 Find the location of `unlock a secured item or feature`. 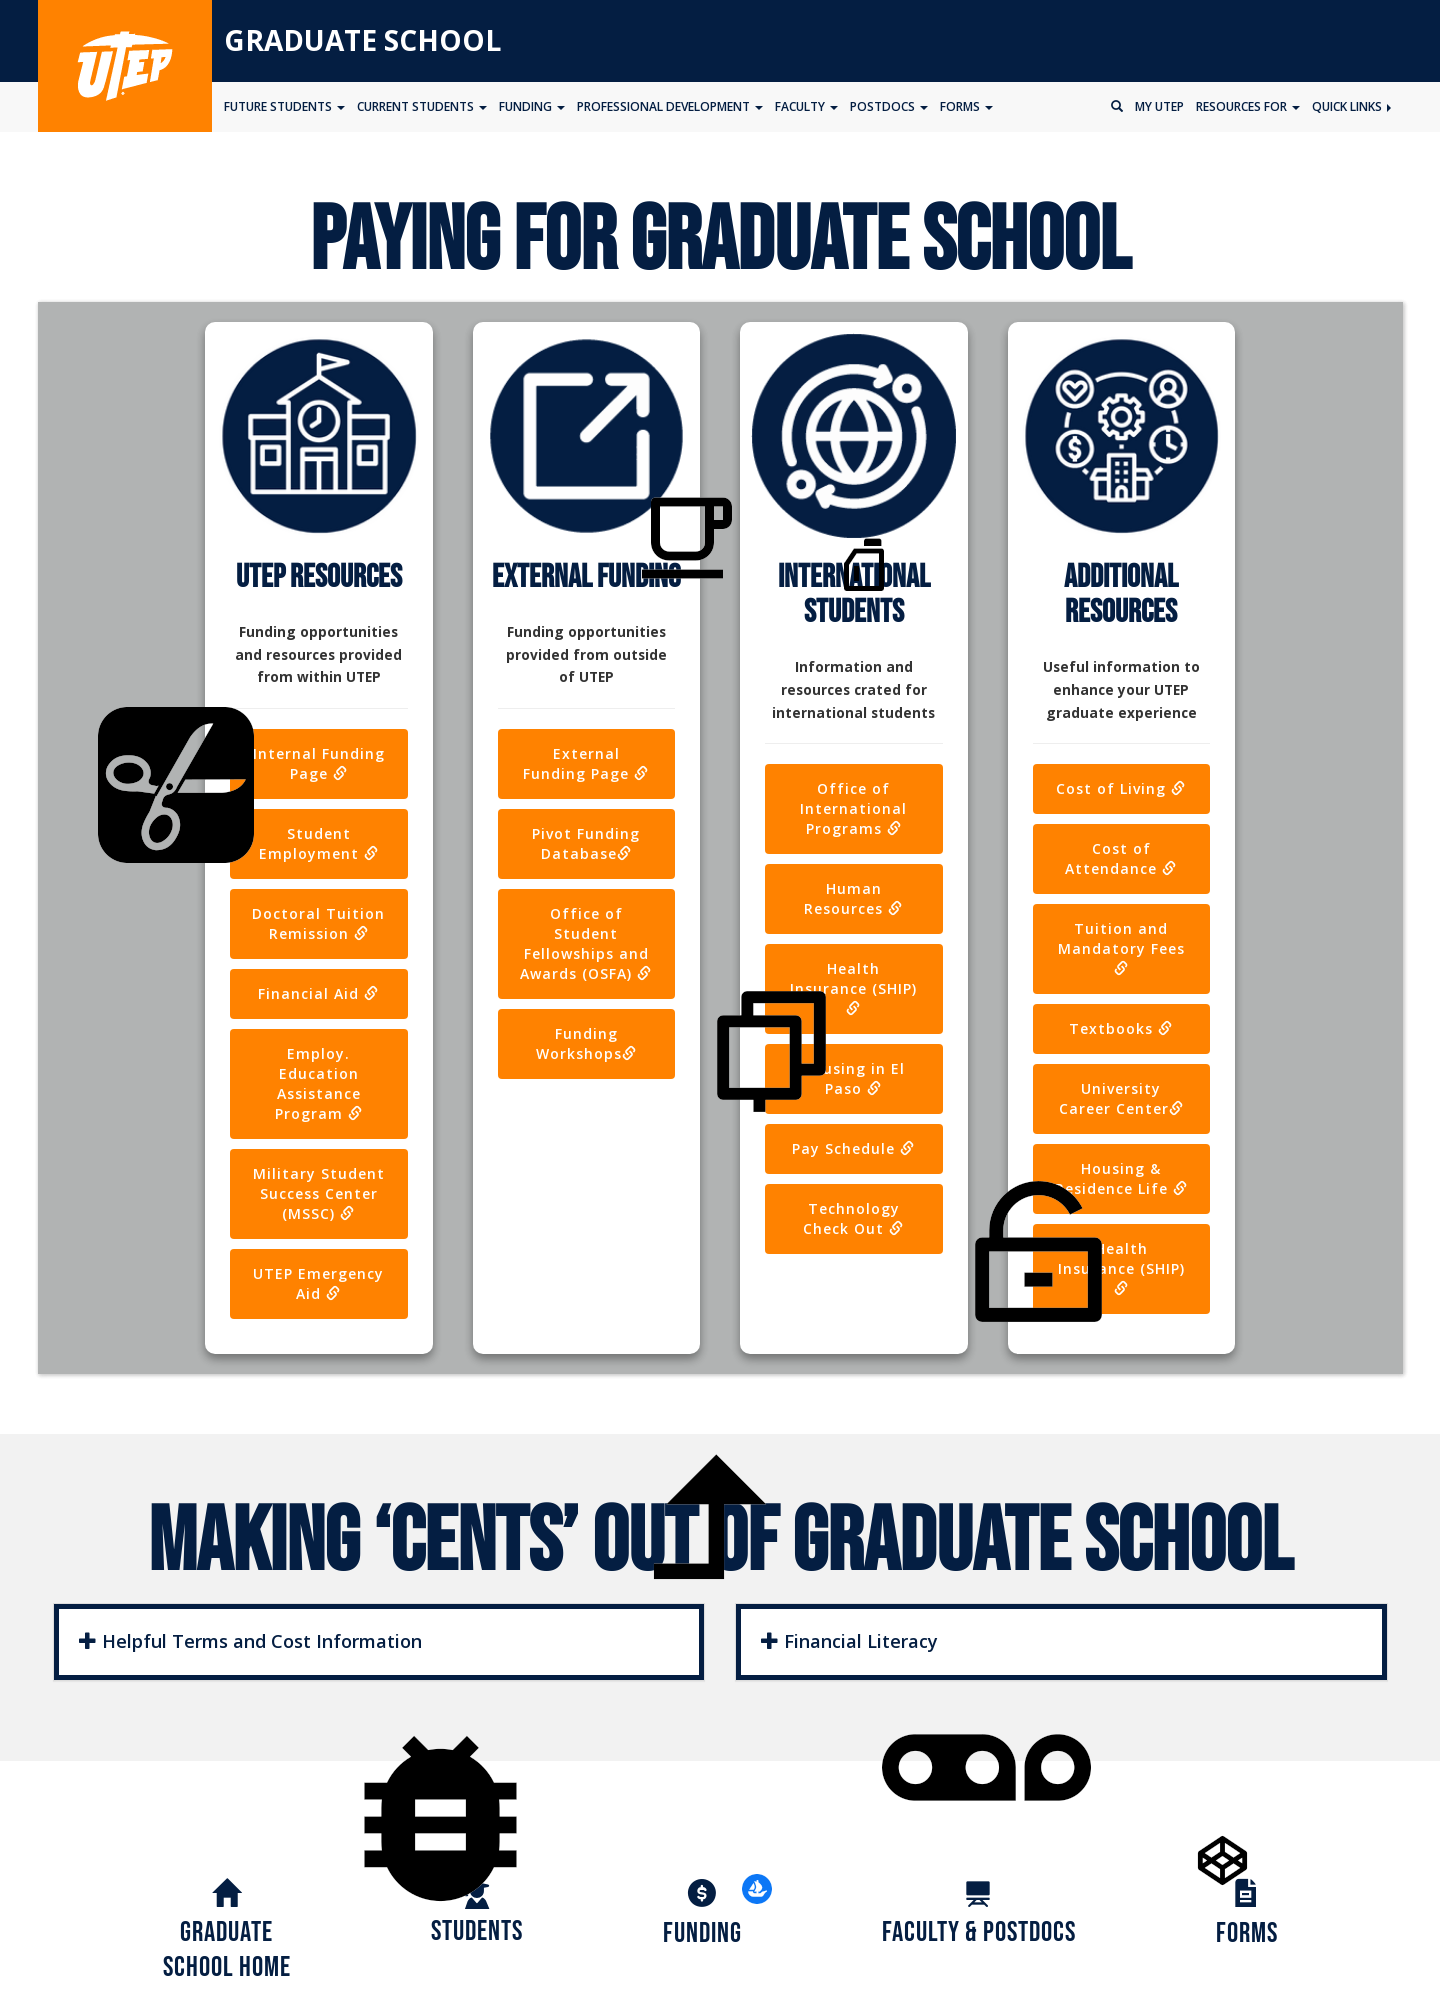

unlock a secured item or feature is located at coordinates (1038, 1251).